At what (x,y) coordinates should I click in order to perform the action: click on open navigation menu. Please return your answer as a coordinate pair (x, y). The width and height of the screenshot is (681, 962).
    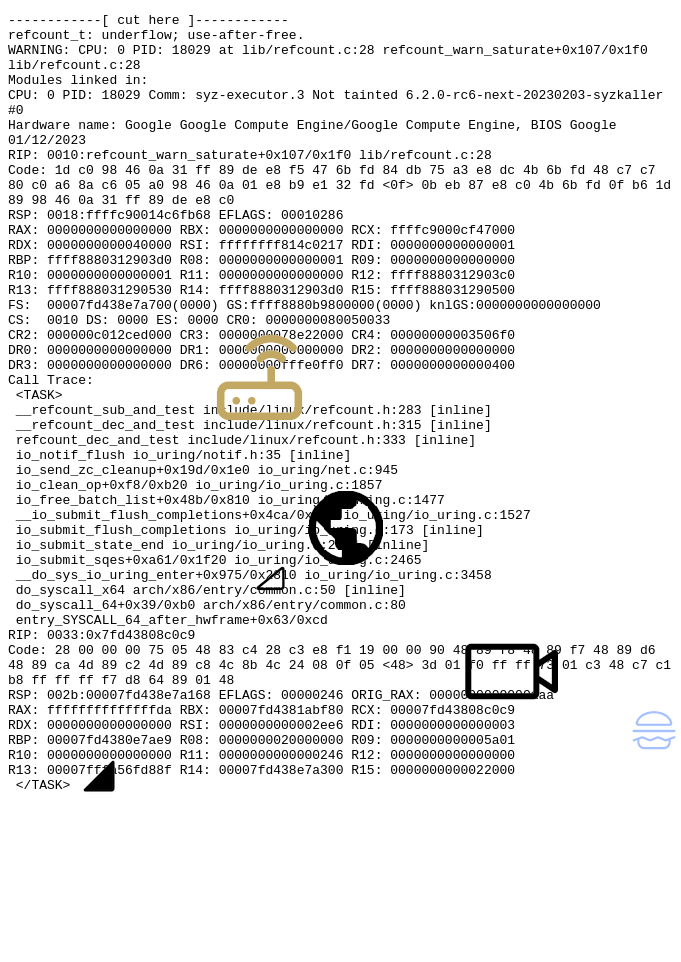
    Looking at the image, I should click on (654, 731).